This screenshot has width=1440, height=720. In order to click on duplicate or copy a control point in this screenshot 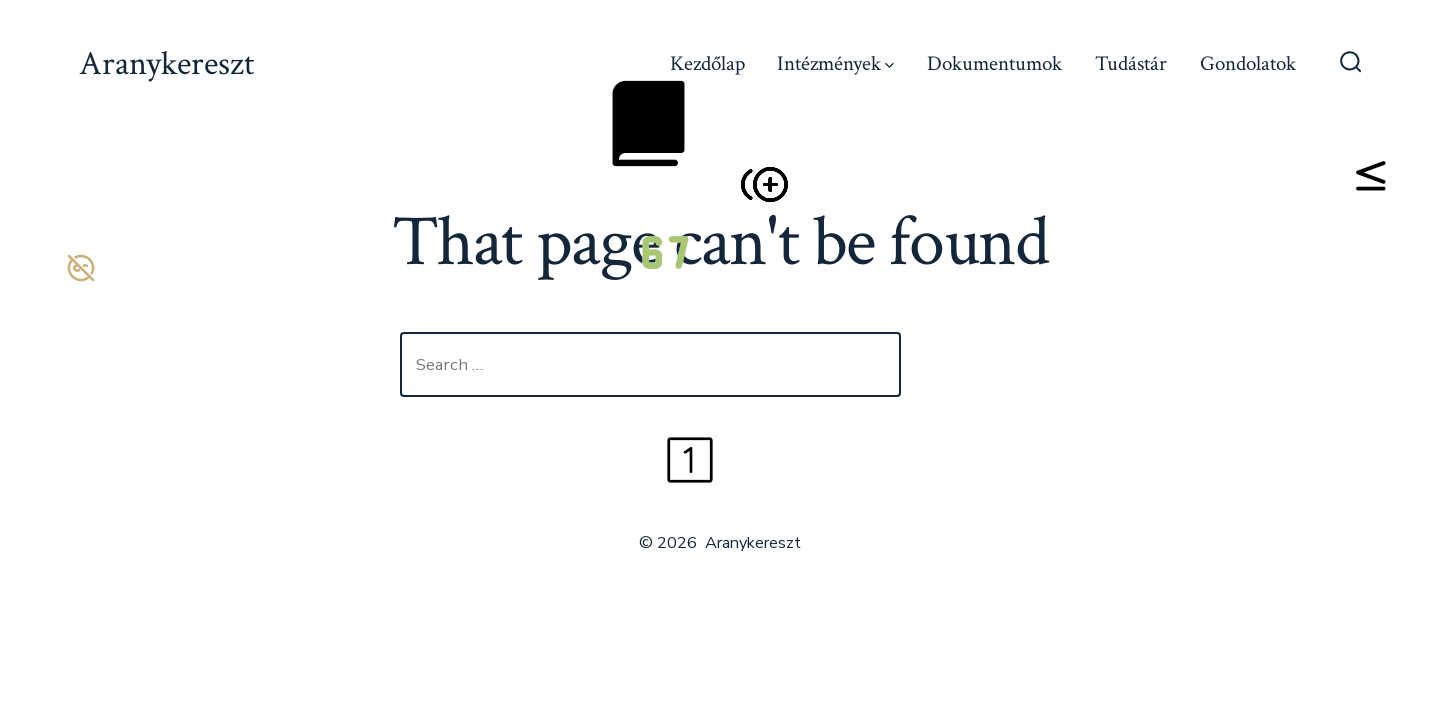, I will do `click(764, 184)`.